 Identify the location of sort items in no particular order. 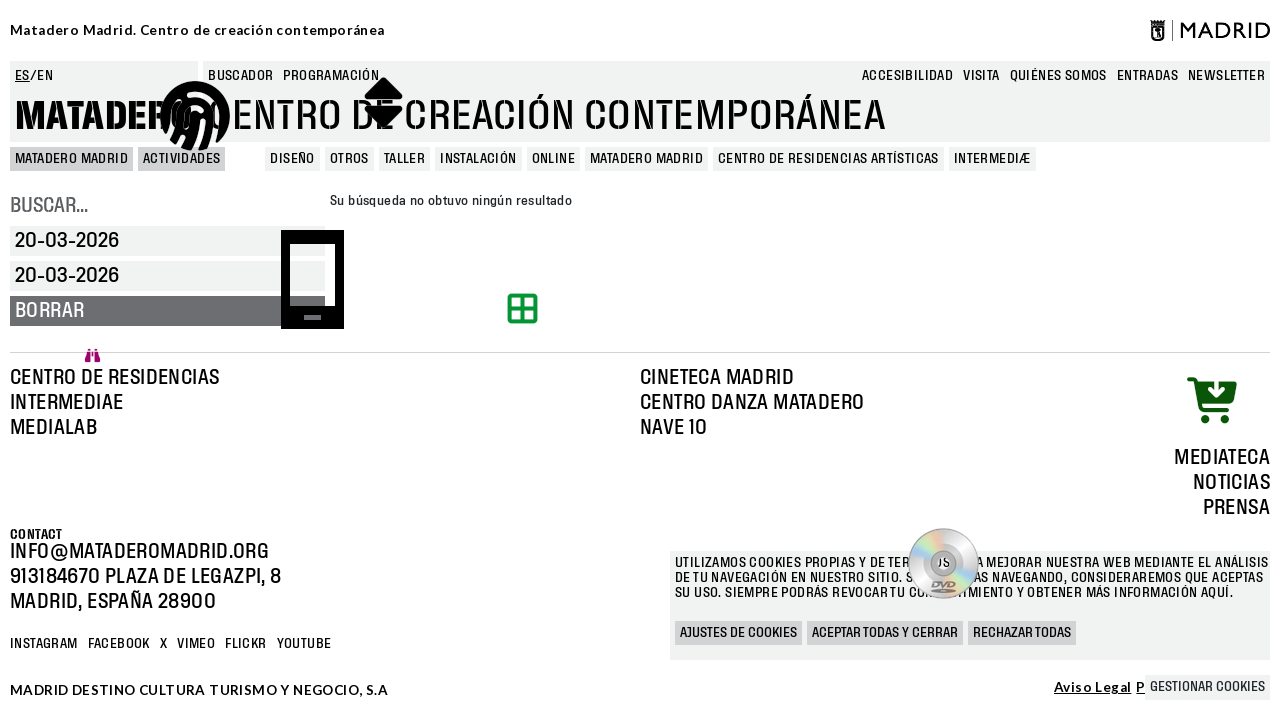
(383, 102).